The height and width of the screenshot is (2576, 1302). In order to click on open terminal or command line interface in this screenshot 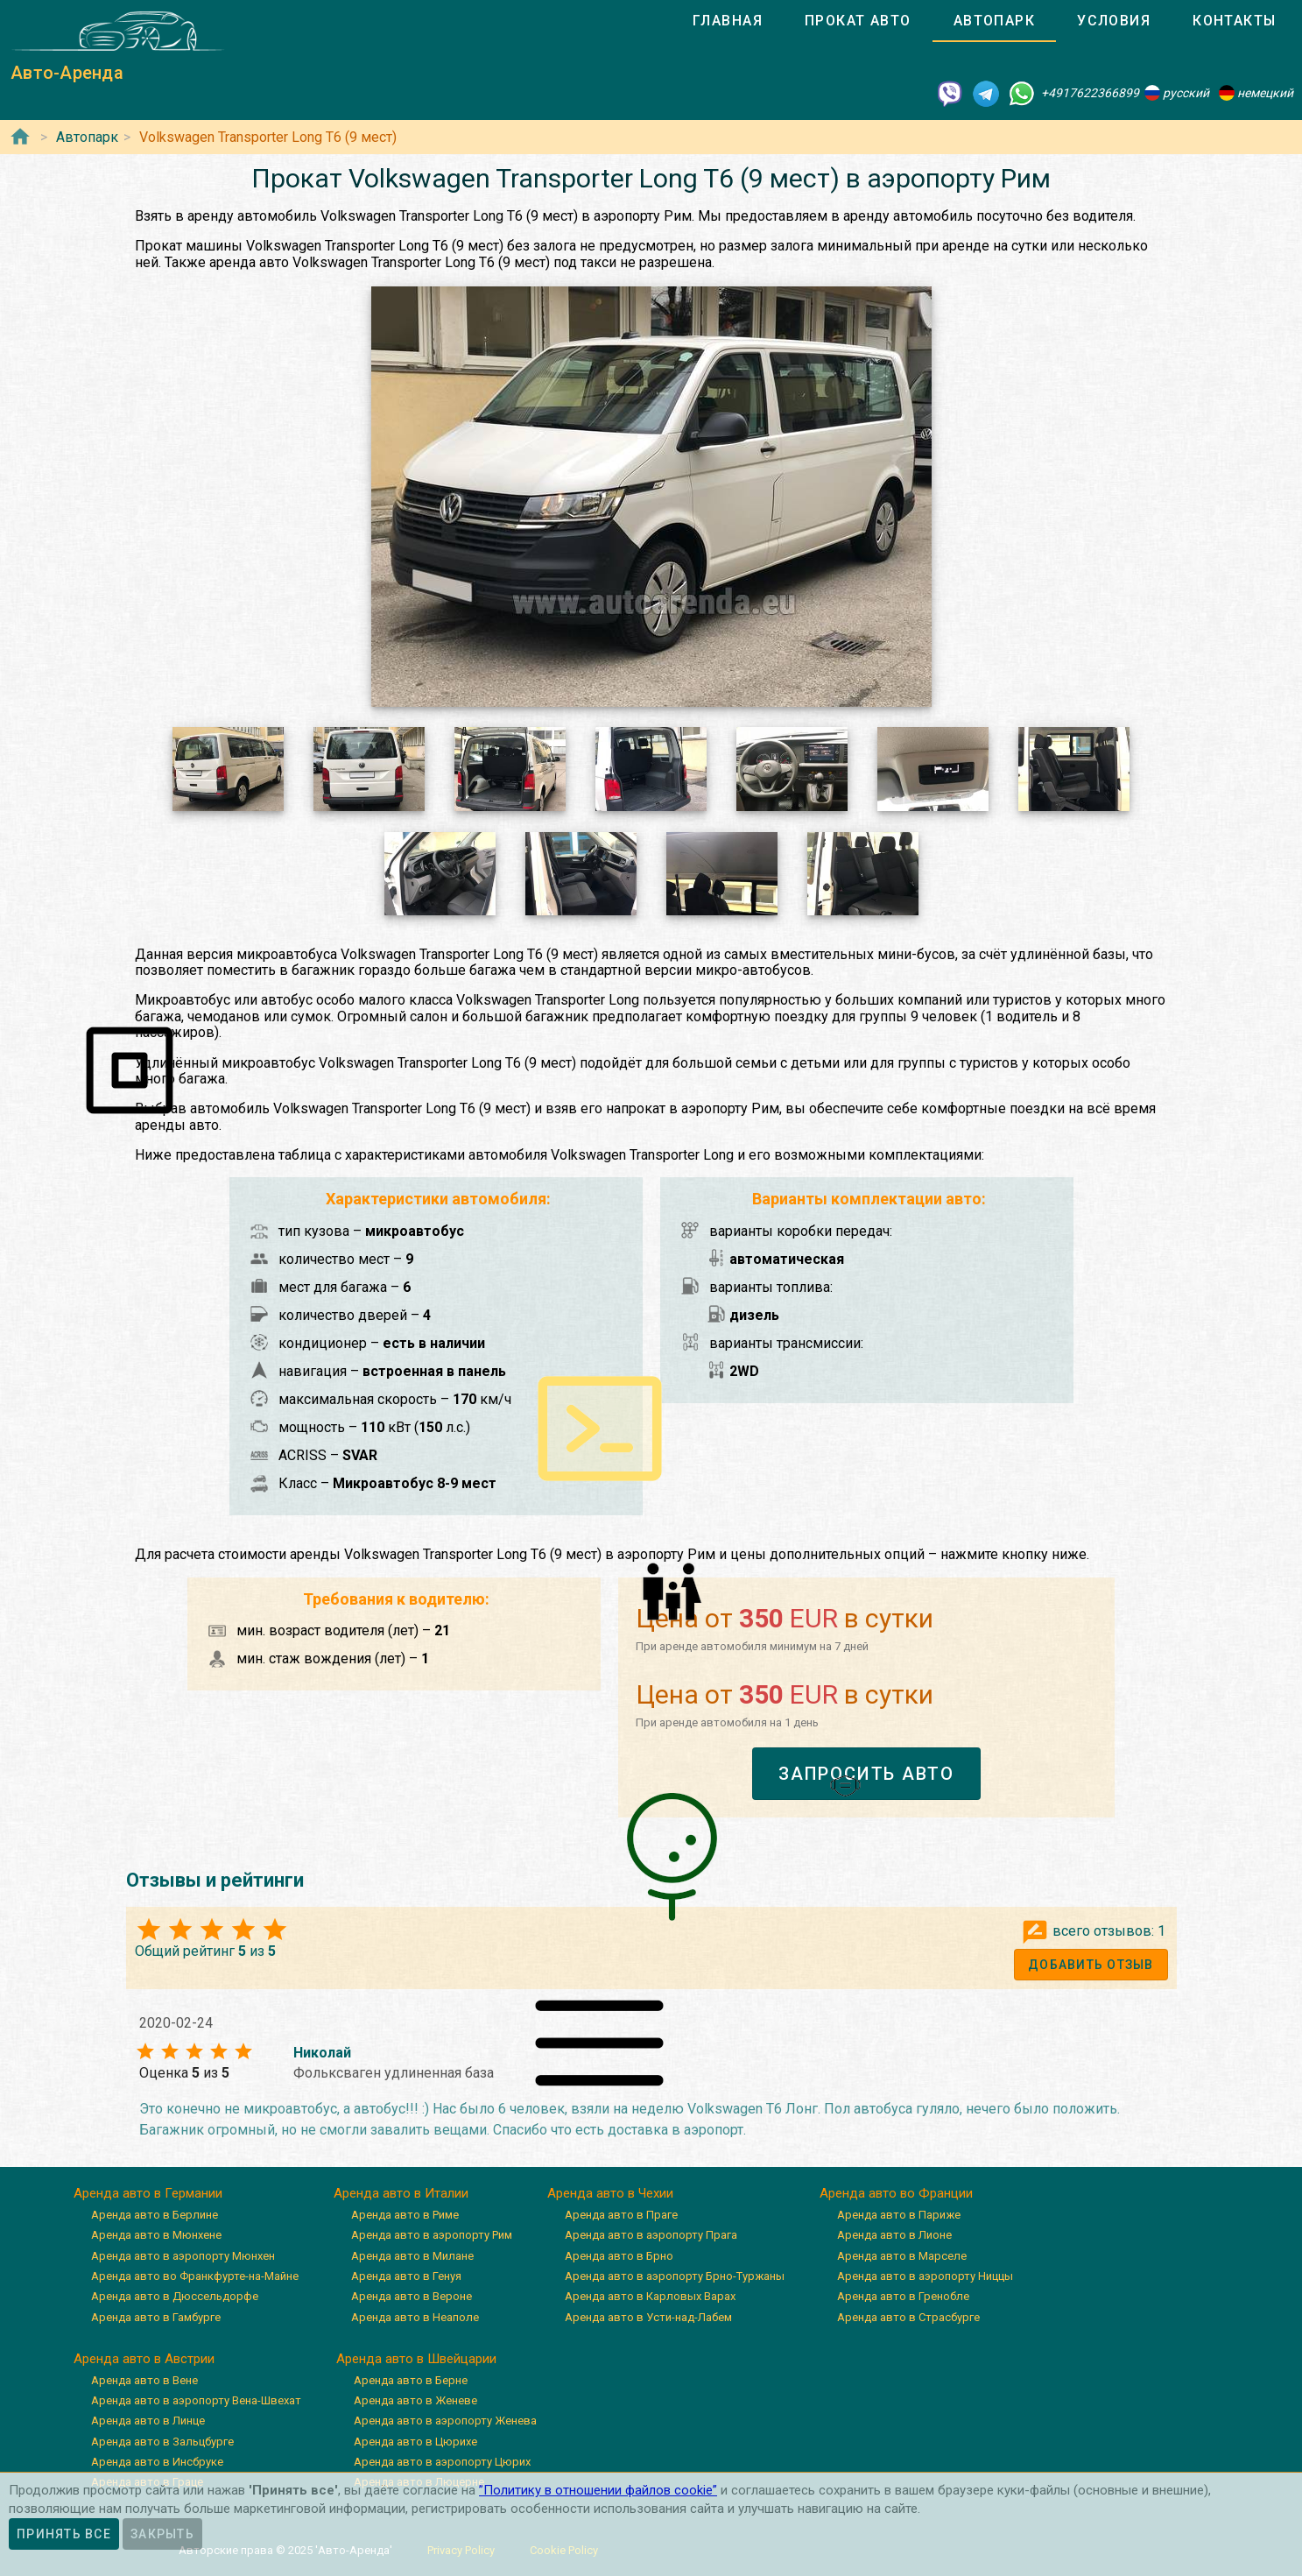, I will do `click(600, 1429)`.